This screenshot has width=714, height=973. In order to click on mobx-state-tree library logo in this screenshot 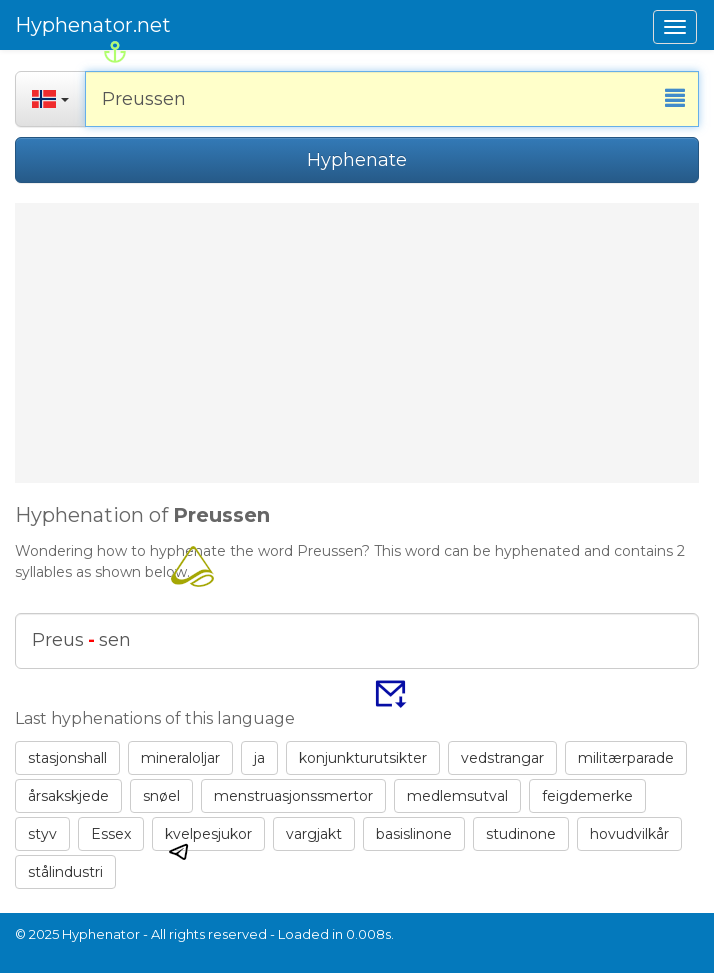, I will do `click(192, 566)`.